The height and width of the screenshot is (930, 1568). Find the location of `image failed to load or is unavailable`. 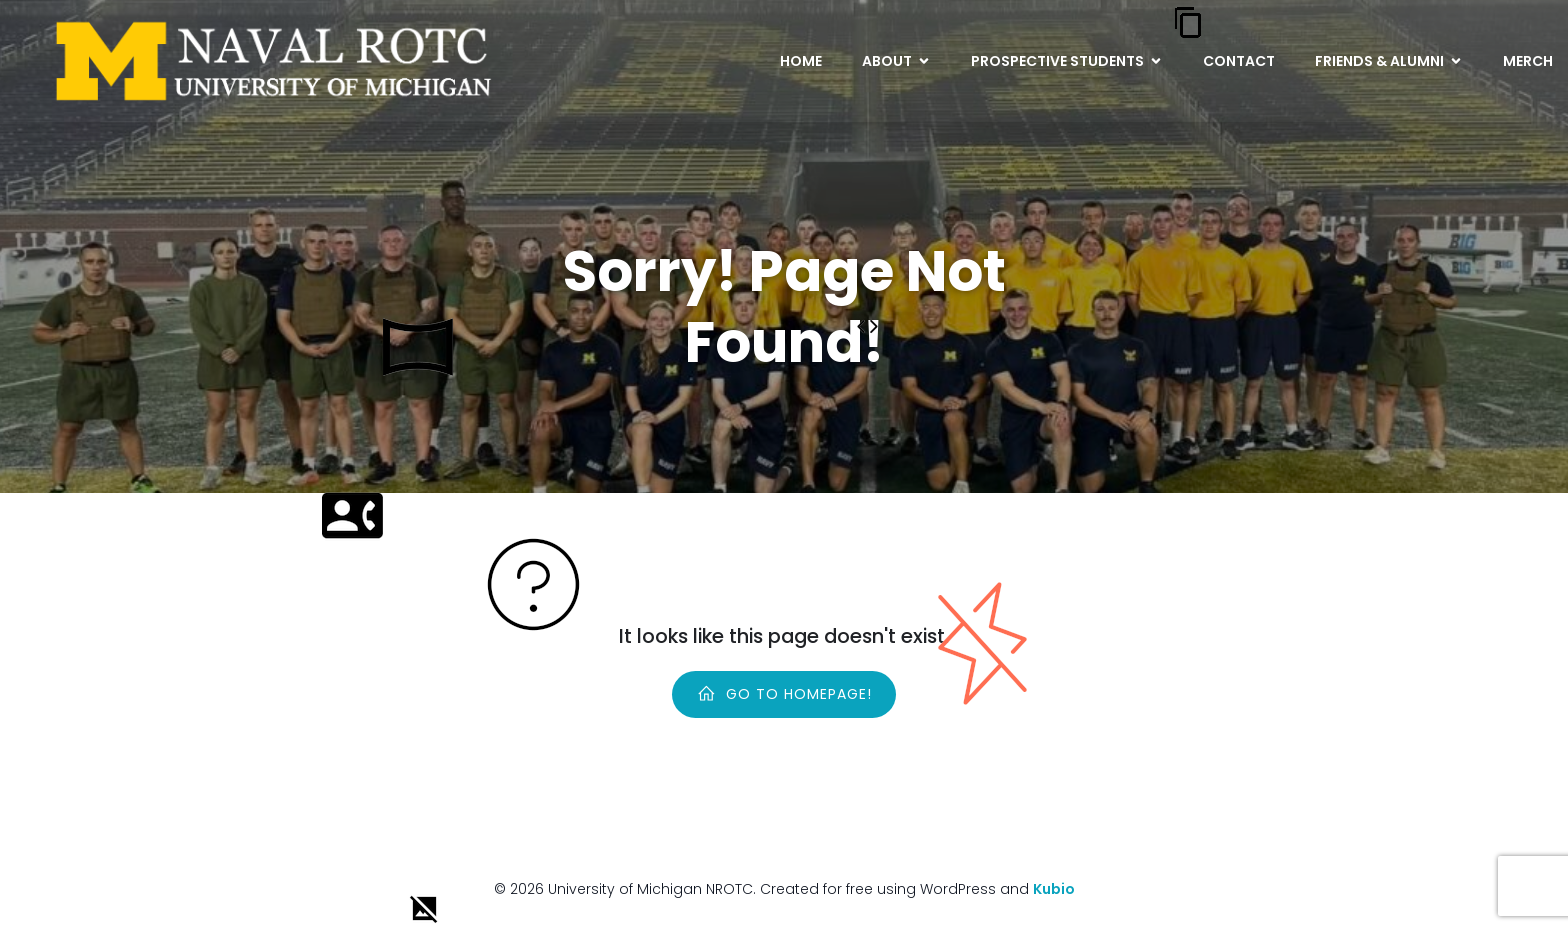

image failed to load or is unavailable is located at coordinates (424, 908).